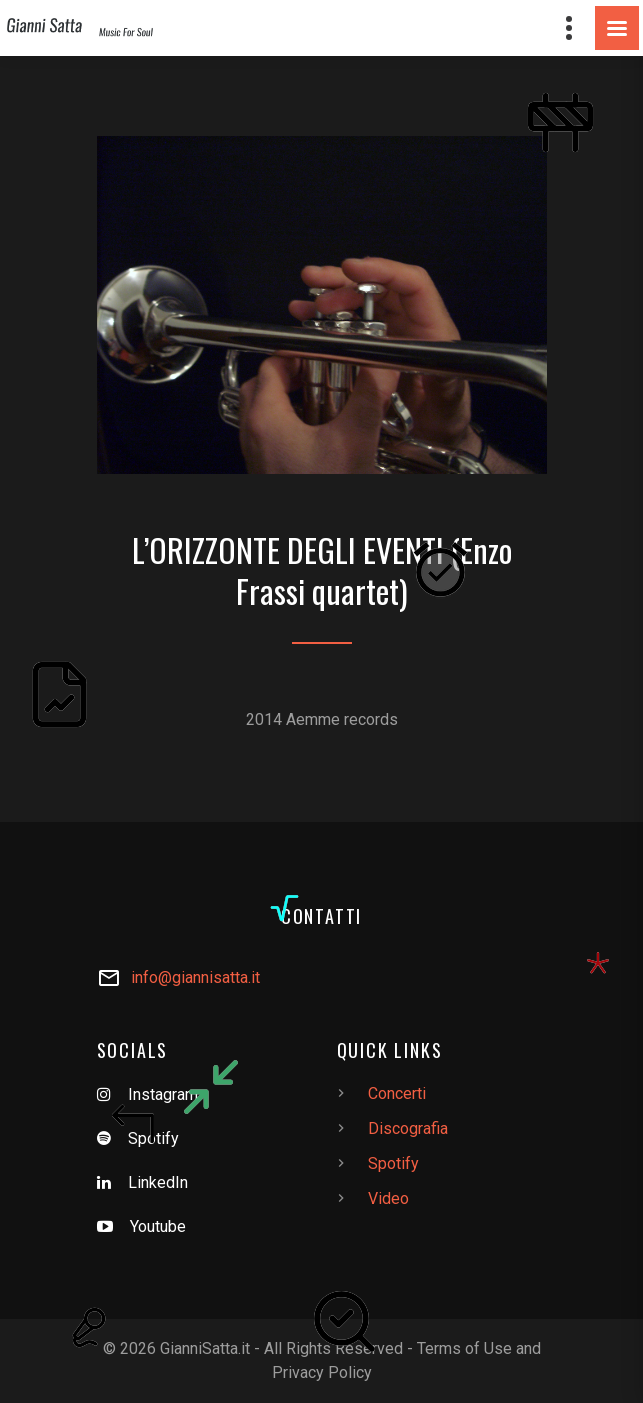 This screenshot has width=643, height=1403. I want to click on indicates a required field in a form, so click(598, 963).